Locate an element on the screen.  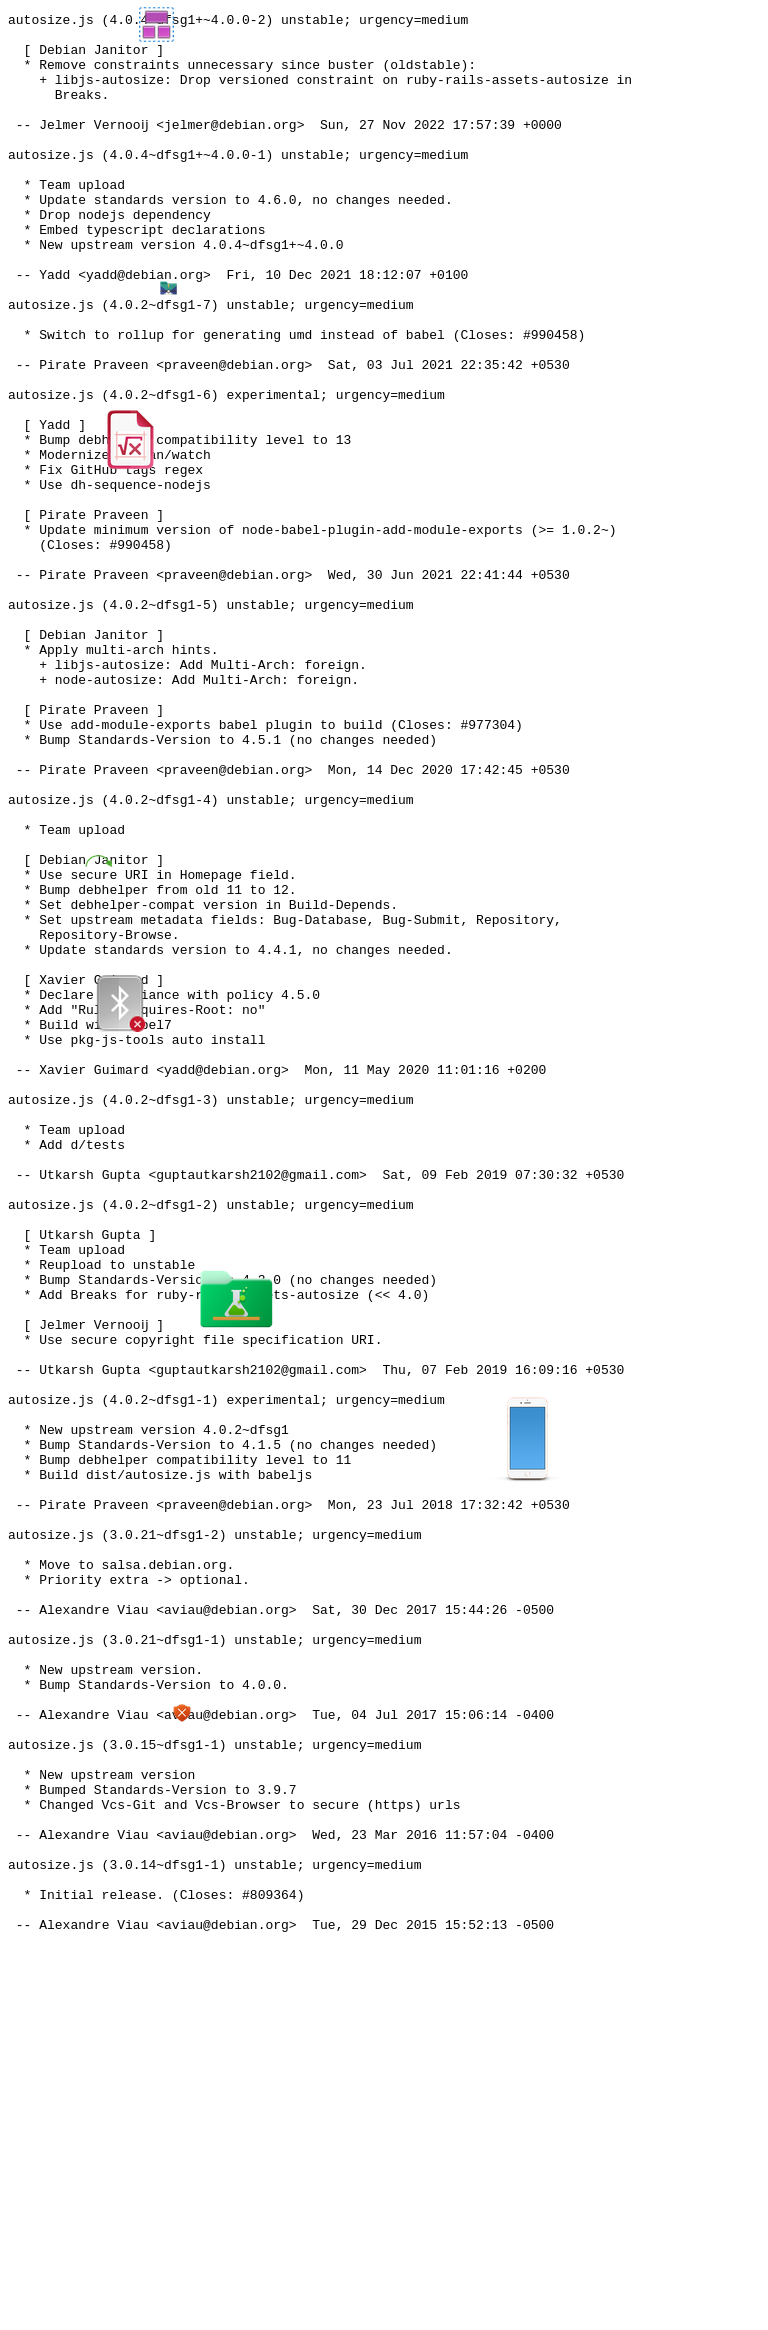
redo the last undone action is located at coordinates (99, 861).